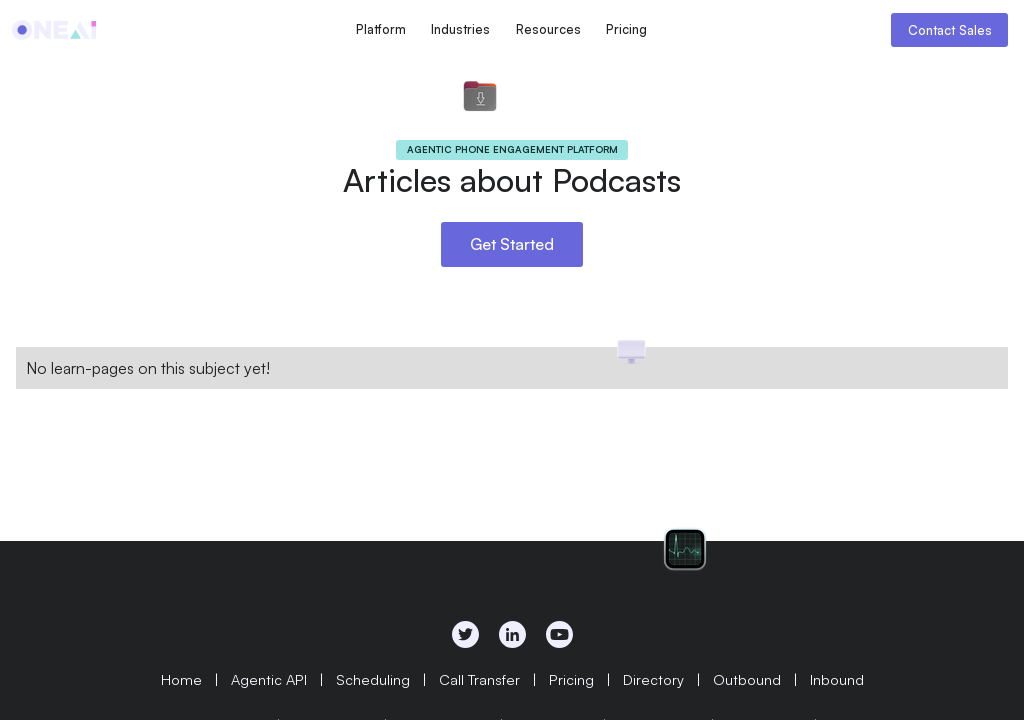 This screenshot has height=720, width=1024. Describe the element at coordinates (631, 351) in the screenshot. I see `indicates this mac in system preferences or network devices` at that location.